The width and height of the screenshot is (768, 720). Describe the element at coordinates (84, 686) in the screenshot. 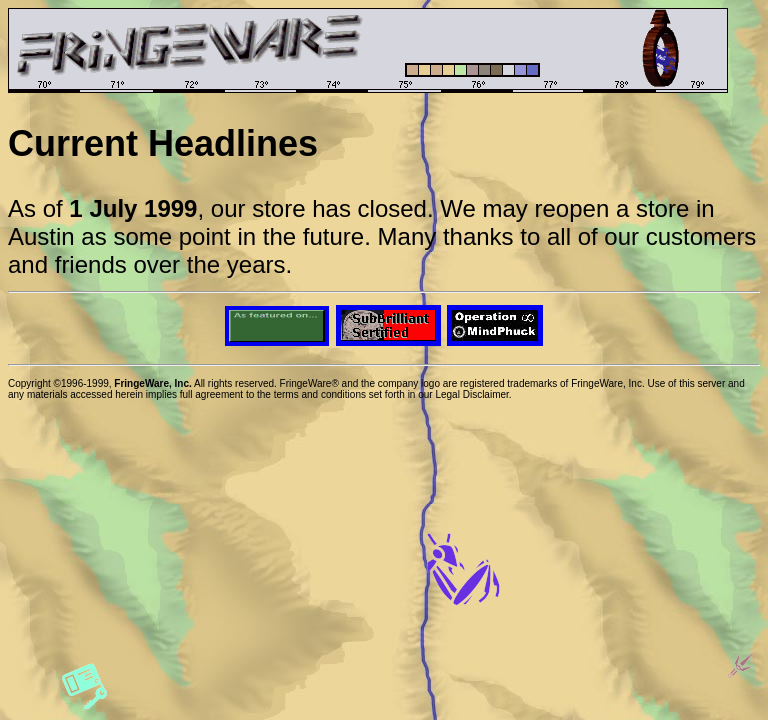

I see `access room or door with keycard` at that location.